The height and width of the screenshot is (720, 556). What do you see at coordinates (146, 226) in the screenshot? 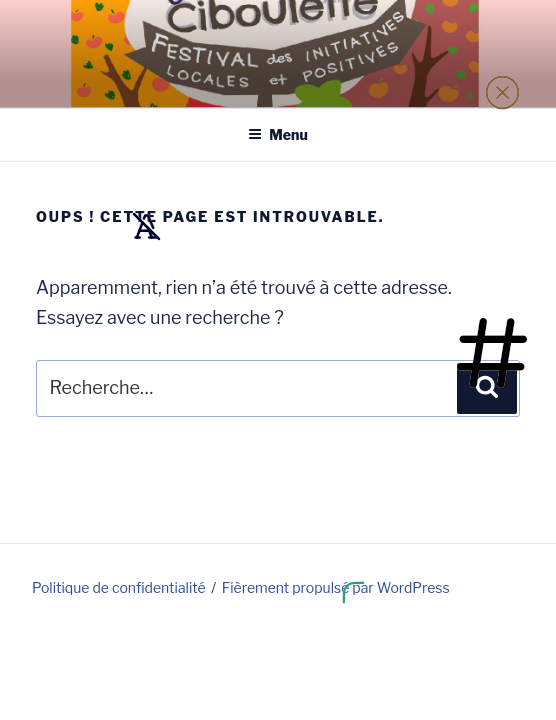
I see `disable text formatting options` at bounding box center [146, 226].